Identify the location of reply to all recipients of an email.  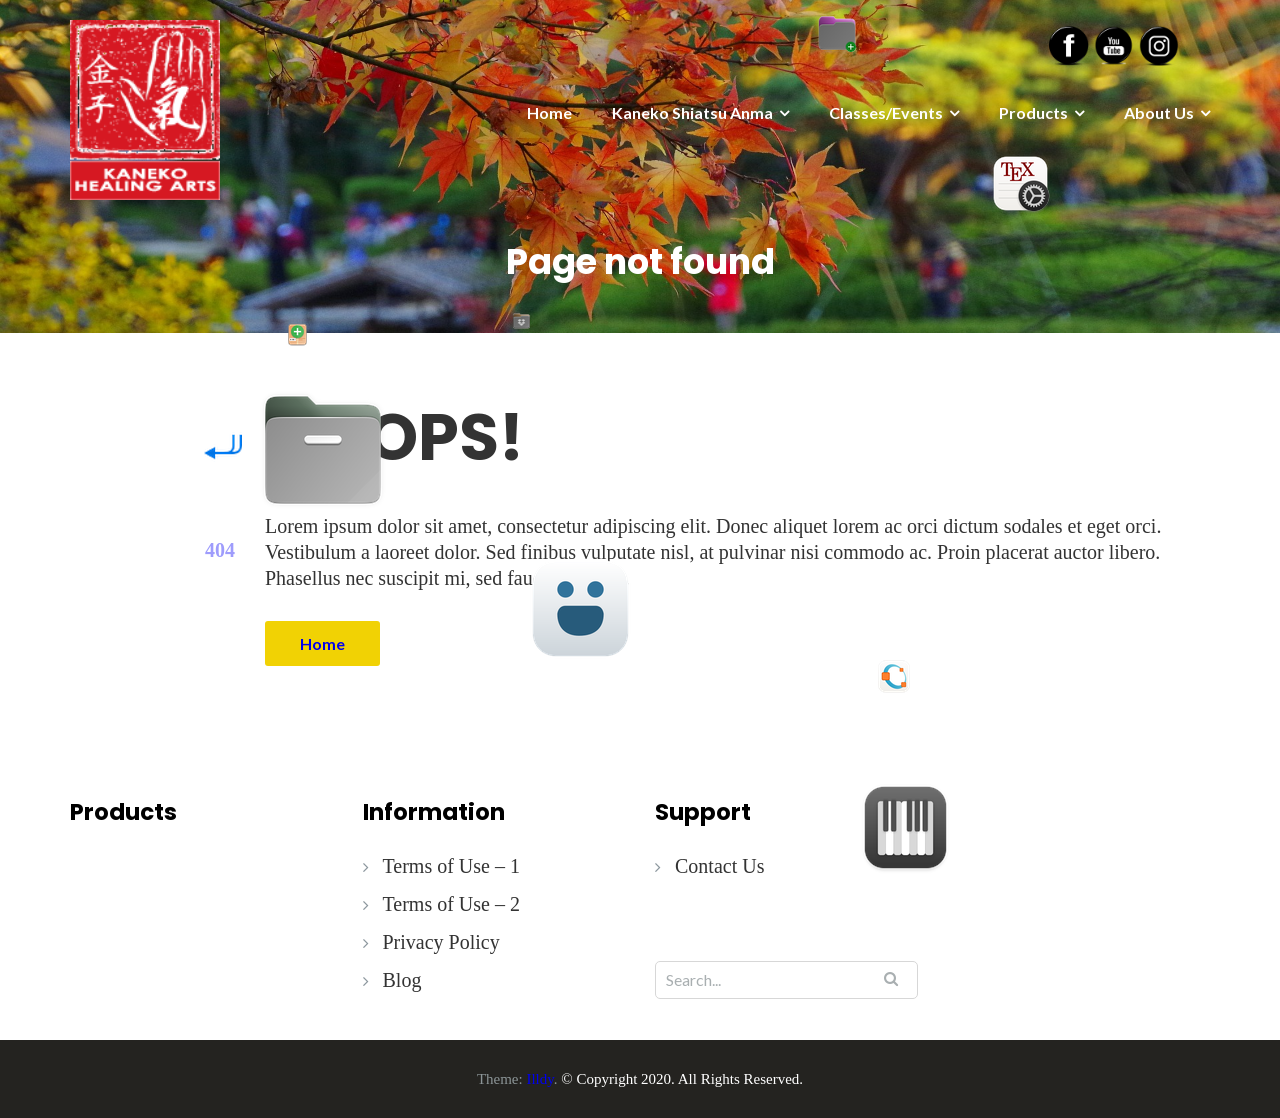
(222, 444).